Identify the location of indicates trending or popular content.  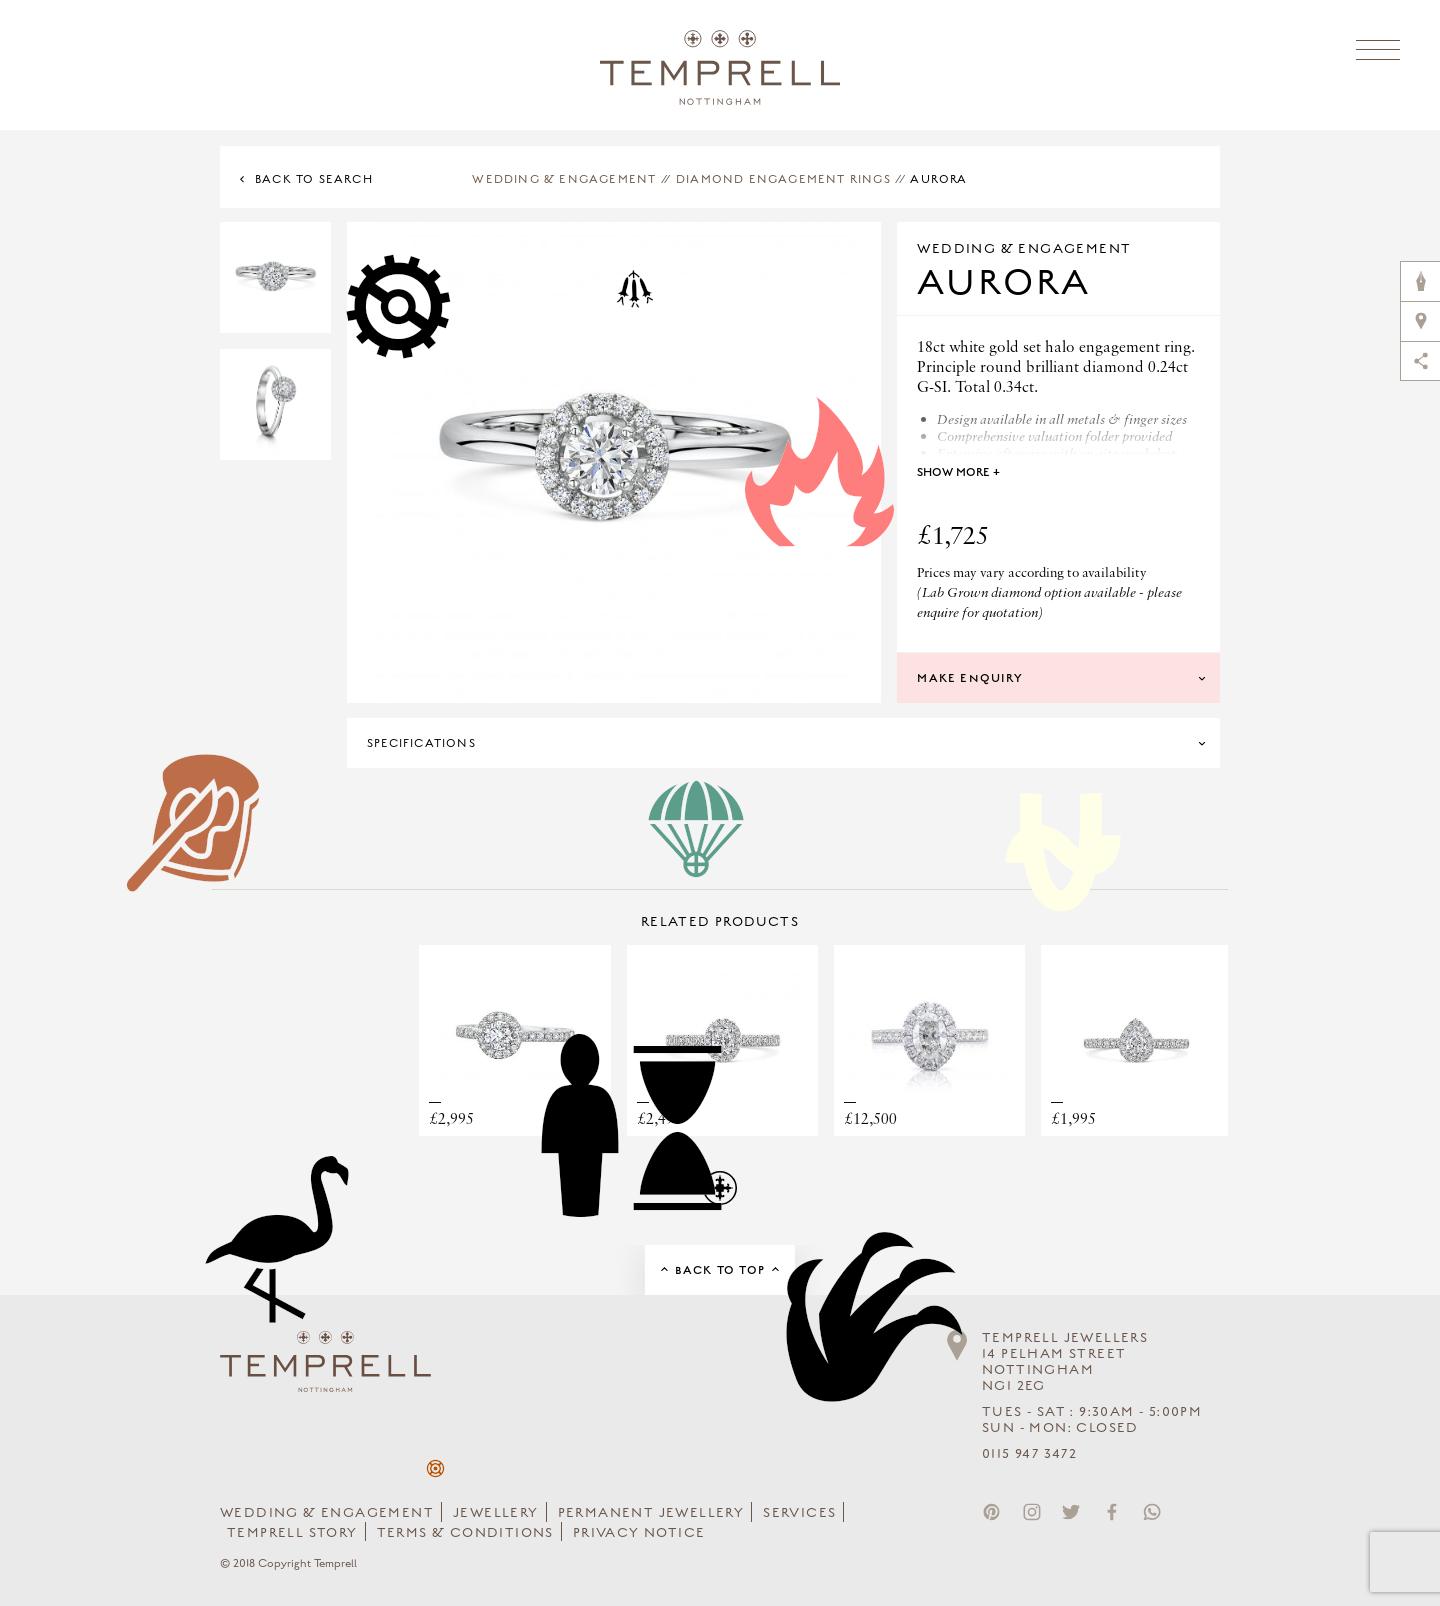
(819, 471).